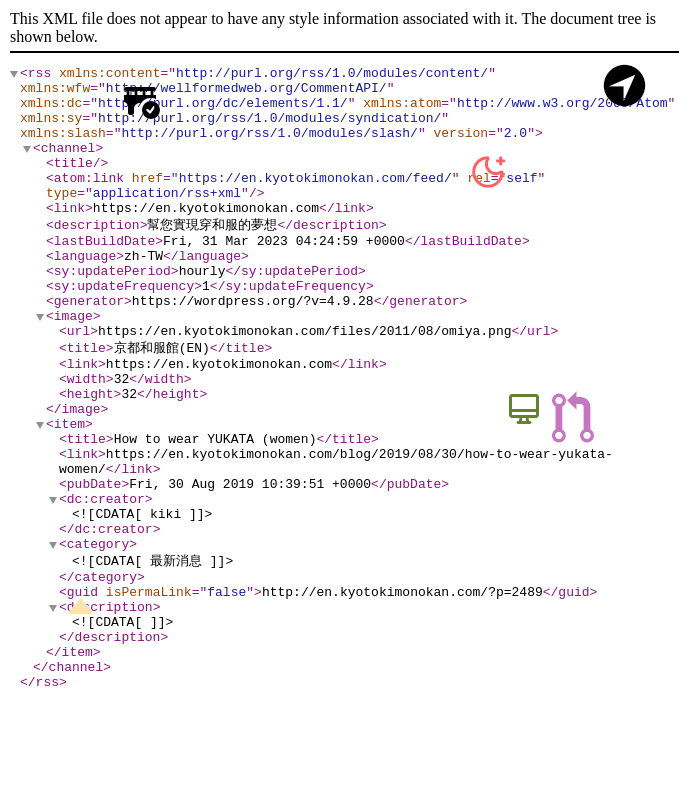 The width and height of the screenshot is (689, 807). Describe the element at coordinates (524, 409) in the screenshot. I see `view on desktop display` at that location.